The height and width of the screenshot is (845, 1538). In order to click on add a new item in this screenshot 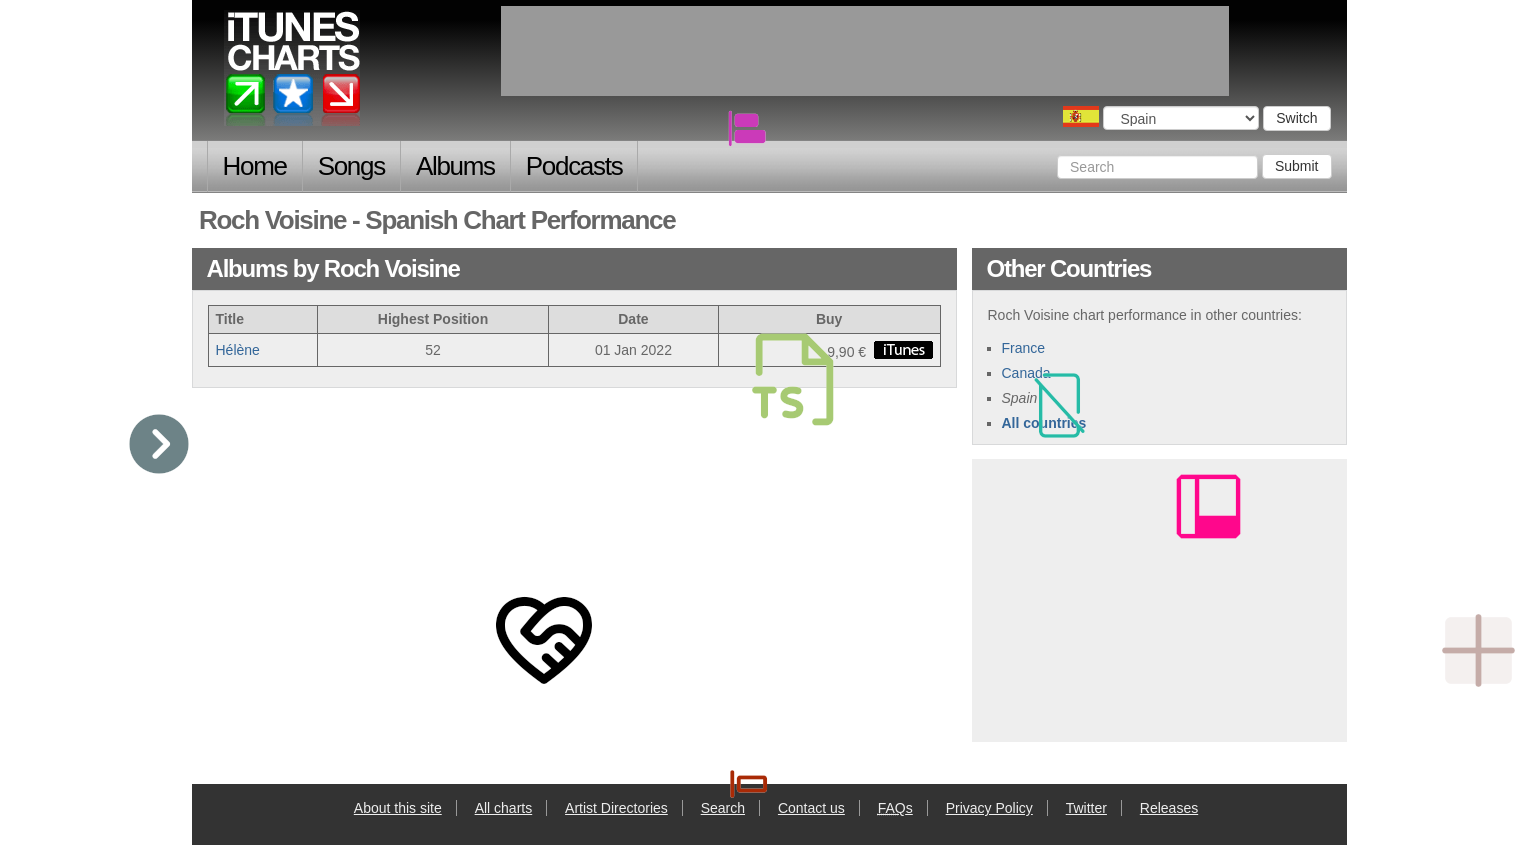, I will do `click(1478, 650)`.